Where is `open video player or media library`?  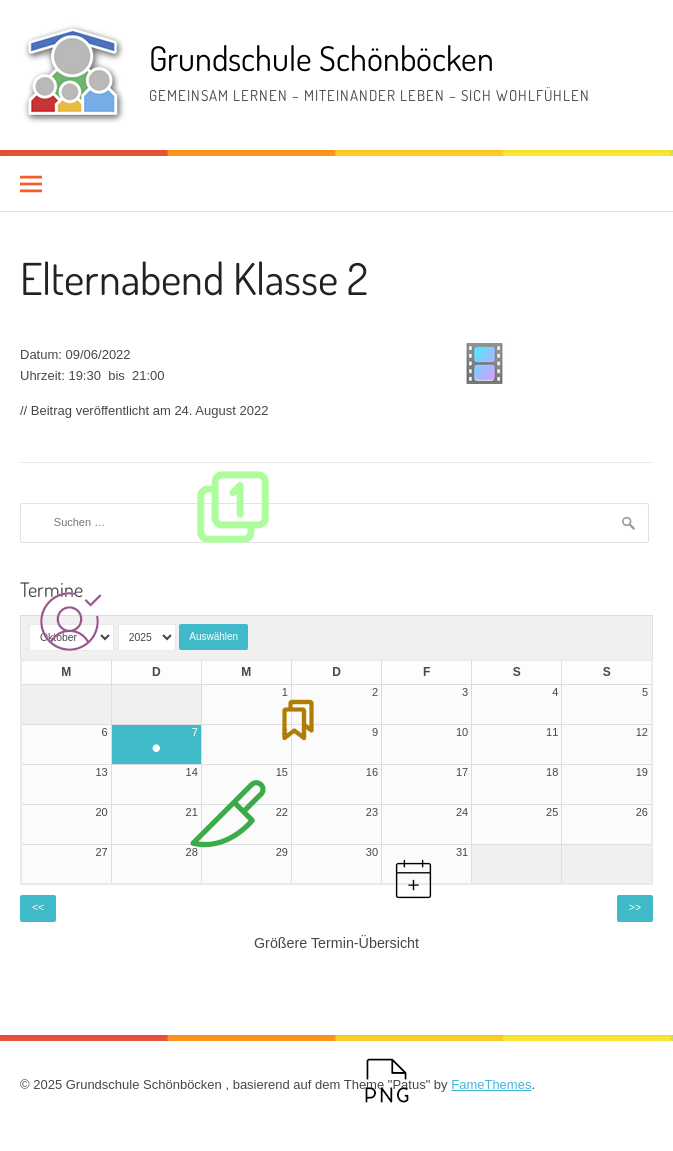
open video player or media library is located at coordinates (484, 363).